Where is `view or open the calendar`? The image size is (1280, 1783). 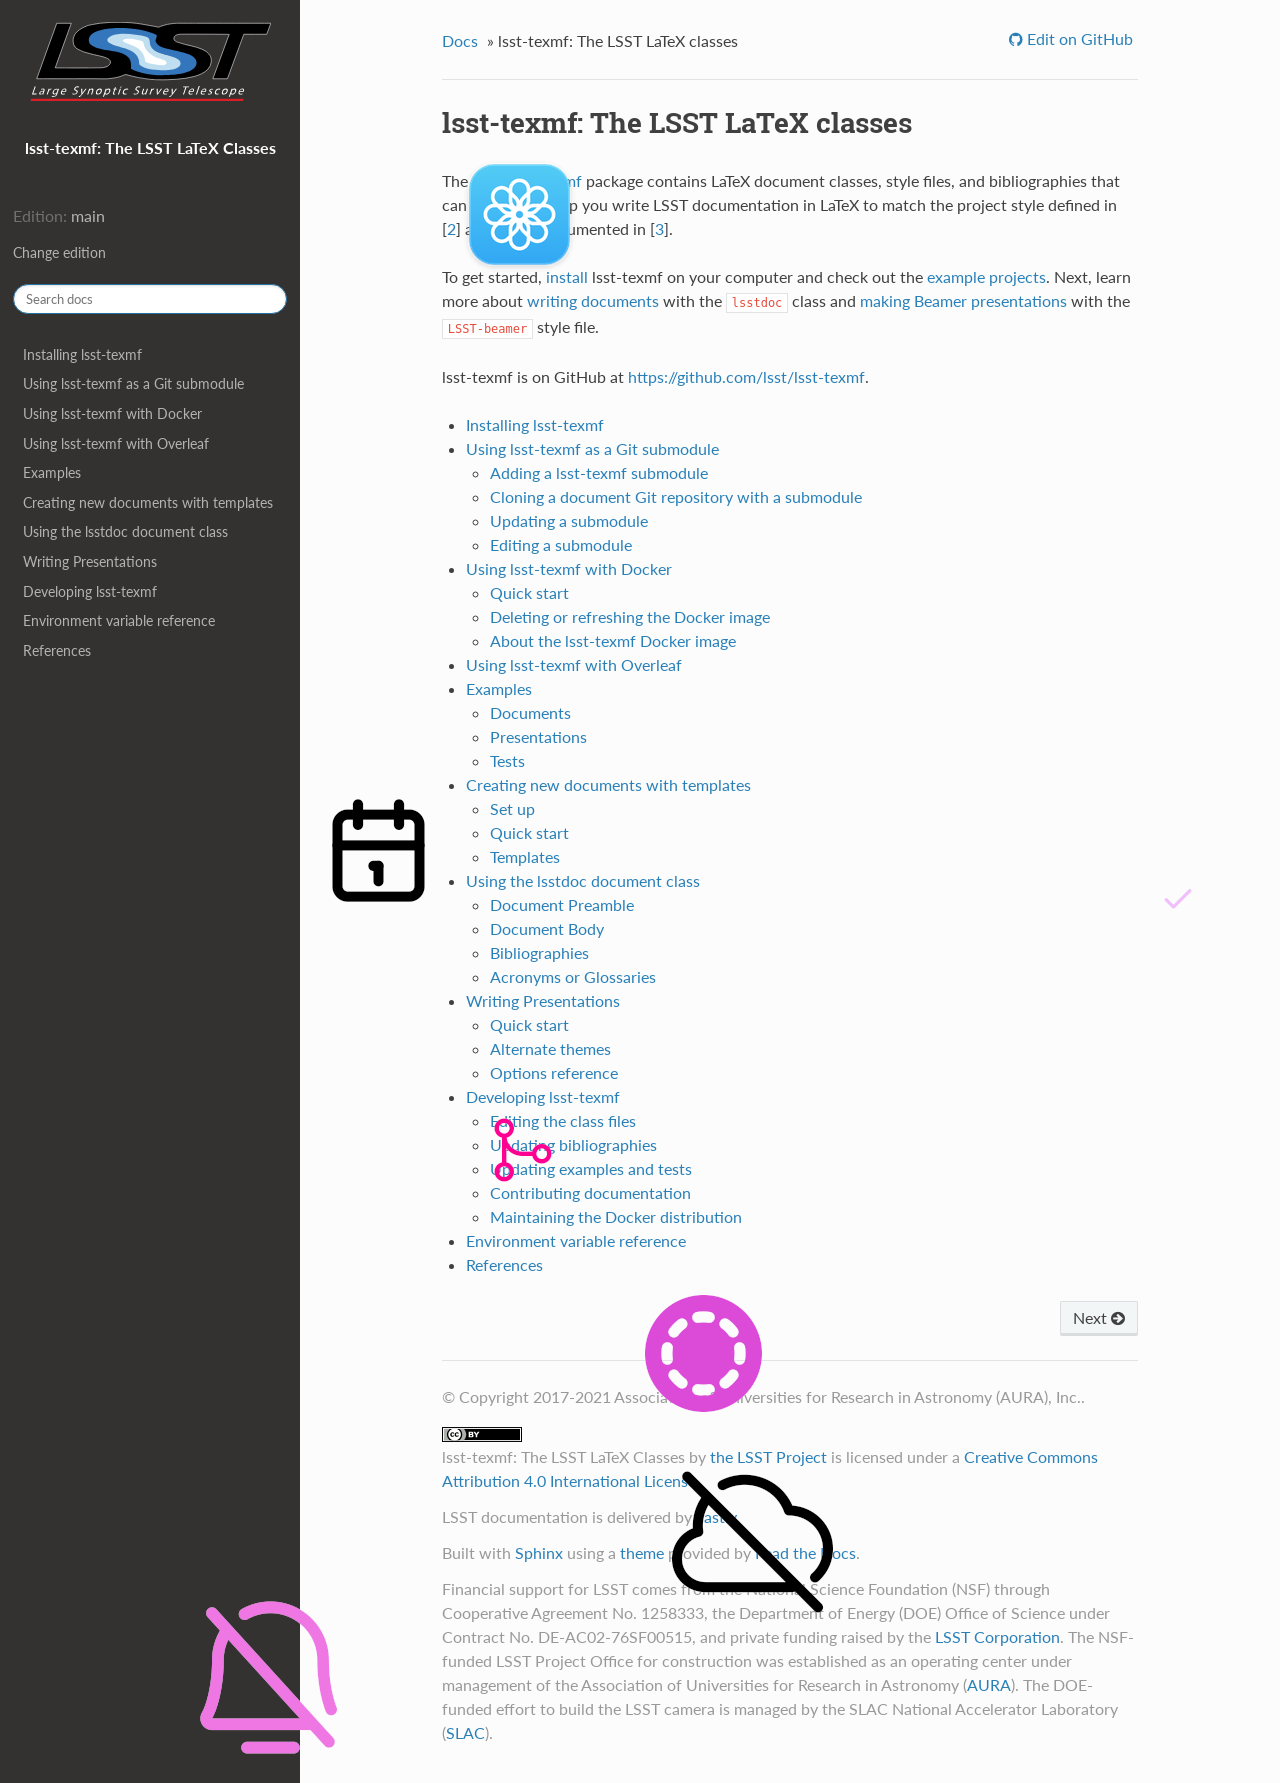
view or open the calendar is located at coordinates (378, 850).